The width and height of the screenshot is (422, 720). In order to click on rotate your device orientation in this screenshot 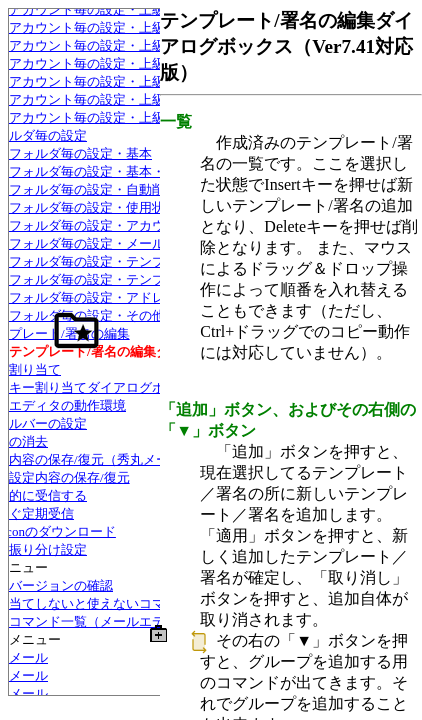, I will do `click(199, 642)`.